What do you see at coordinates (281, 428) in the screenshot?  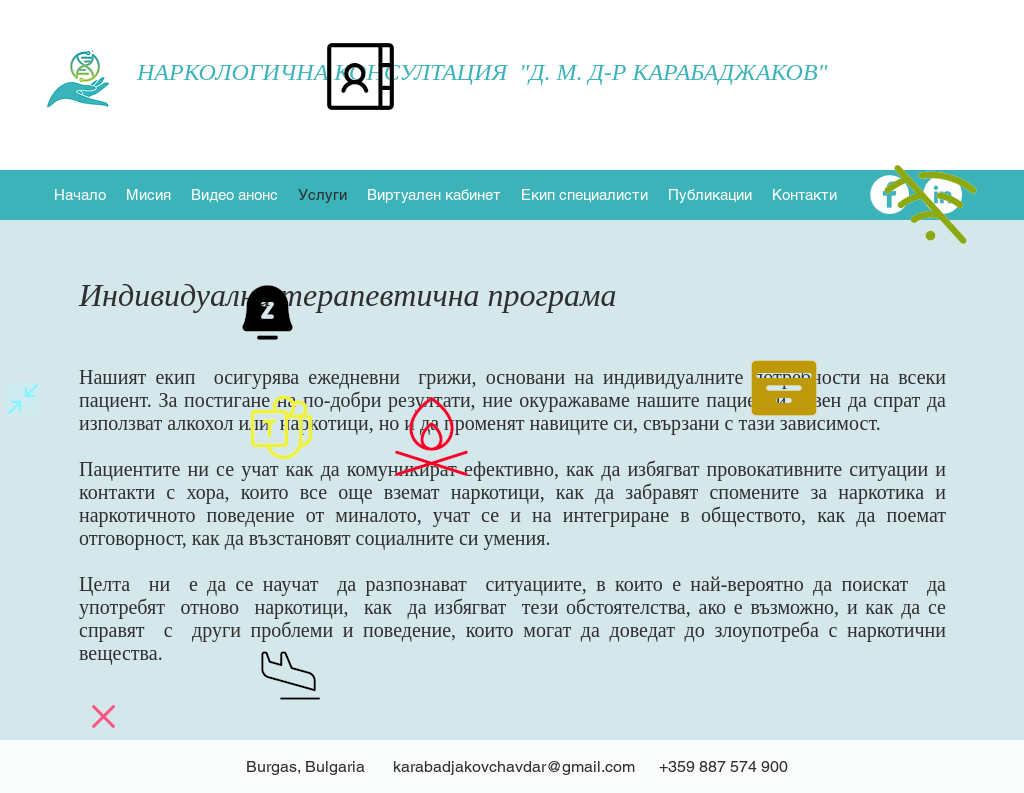 I see `open microsoft teams` at bounding box center [281, 428].